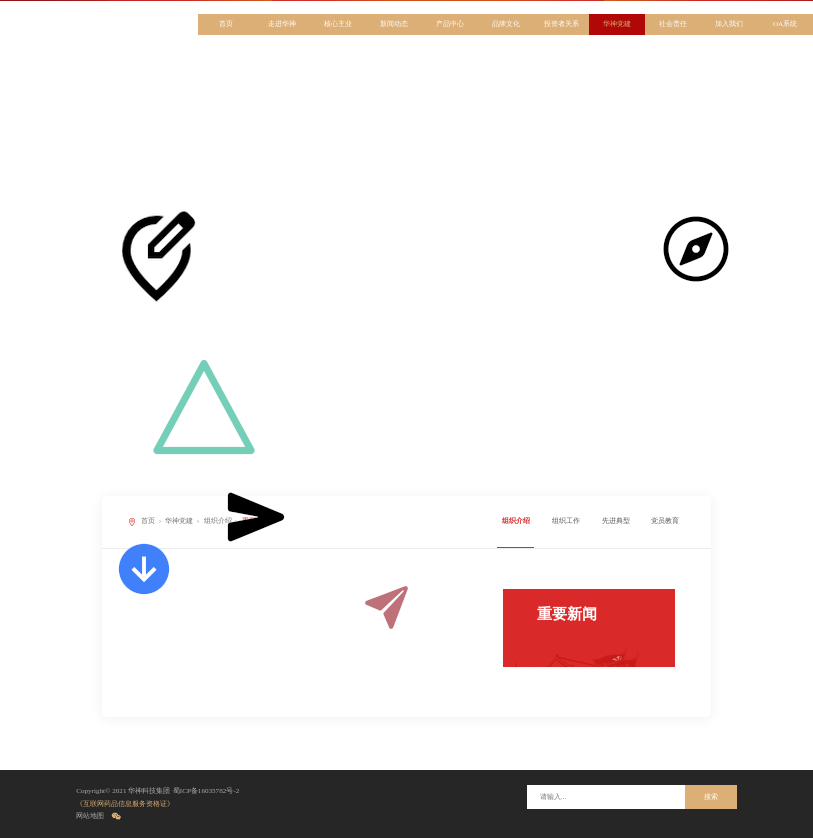  Describe the element at coordinates (204, 407) in the screenshot. I see `indicates a warning or caution state` at that location.